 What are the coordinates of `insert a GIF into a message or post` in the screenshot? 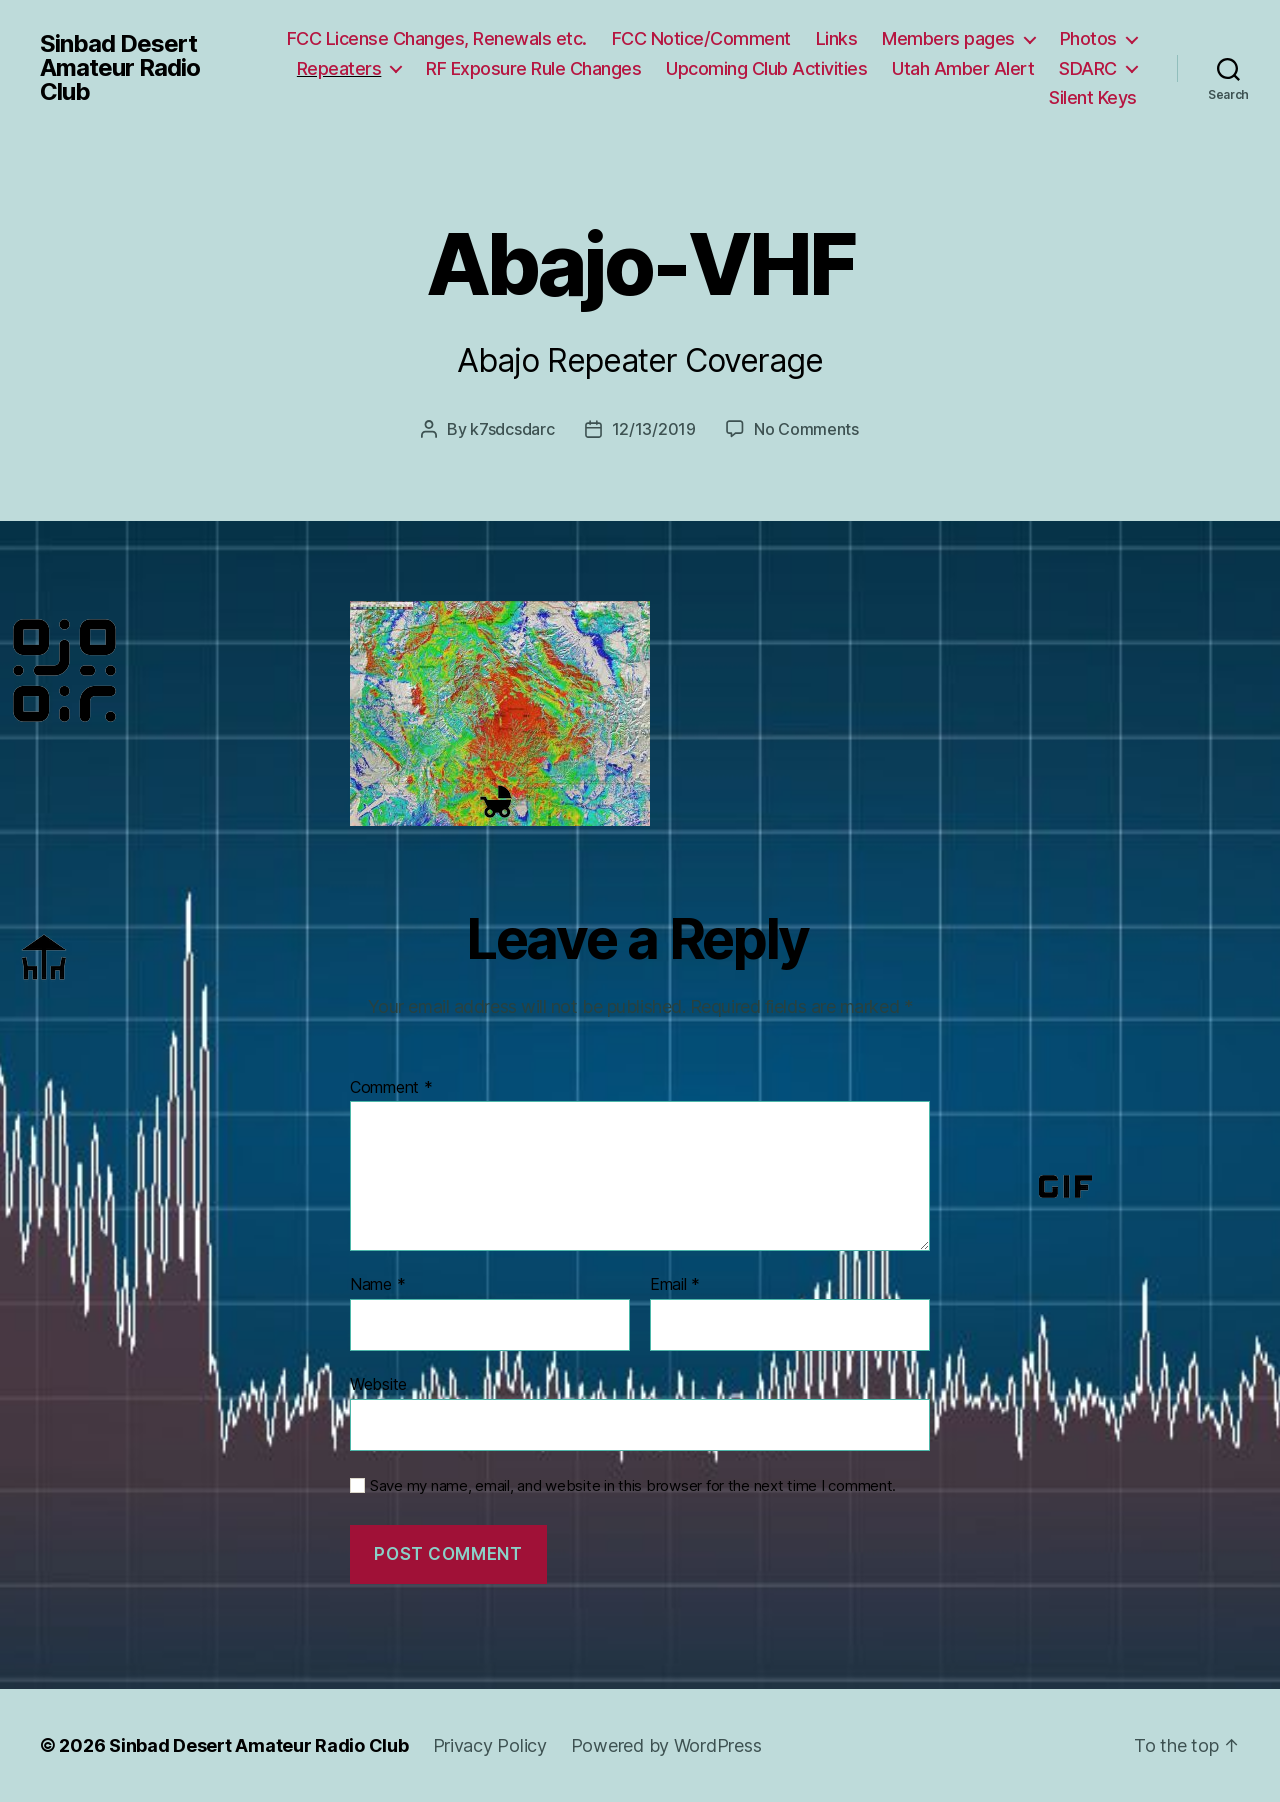 It's located at (1065, 1186).